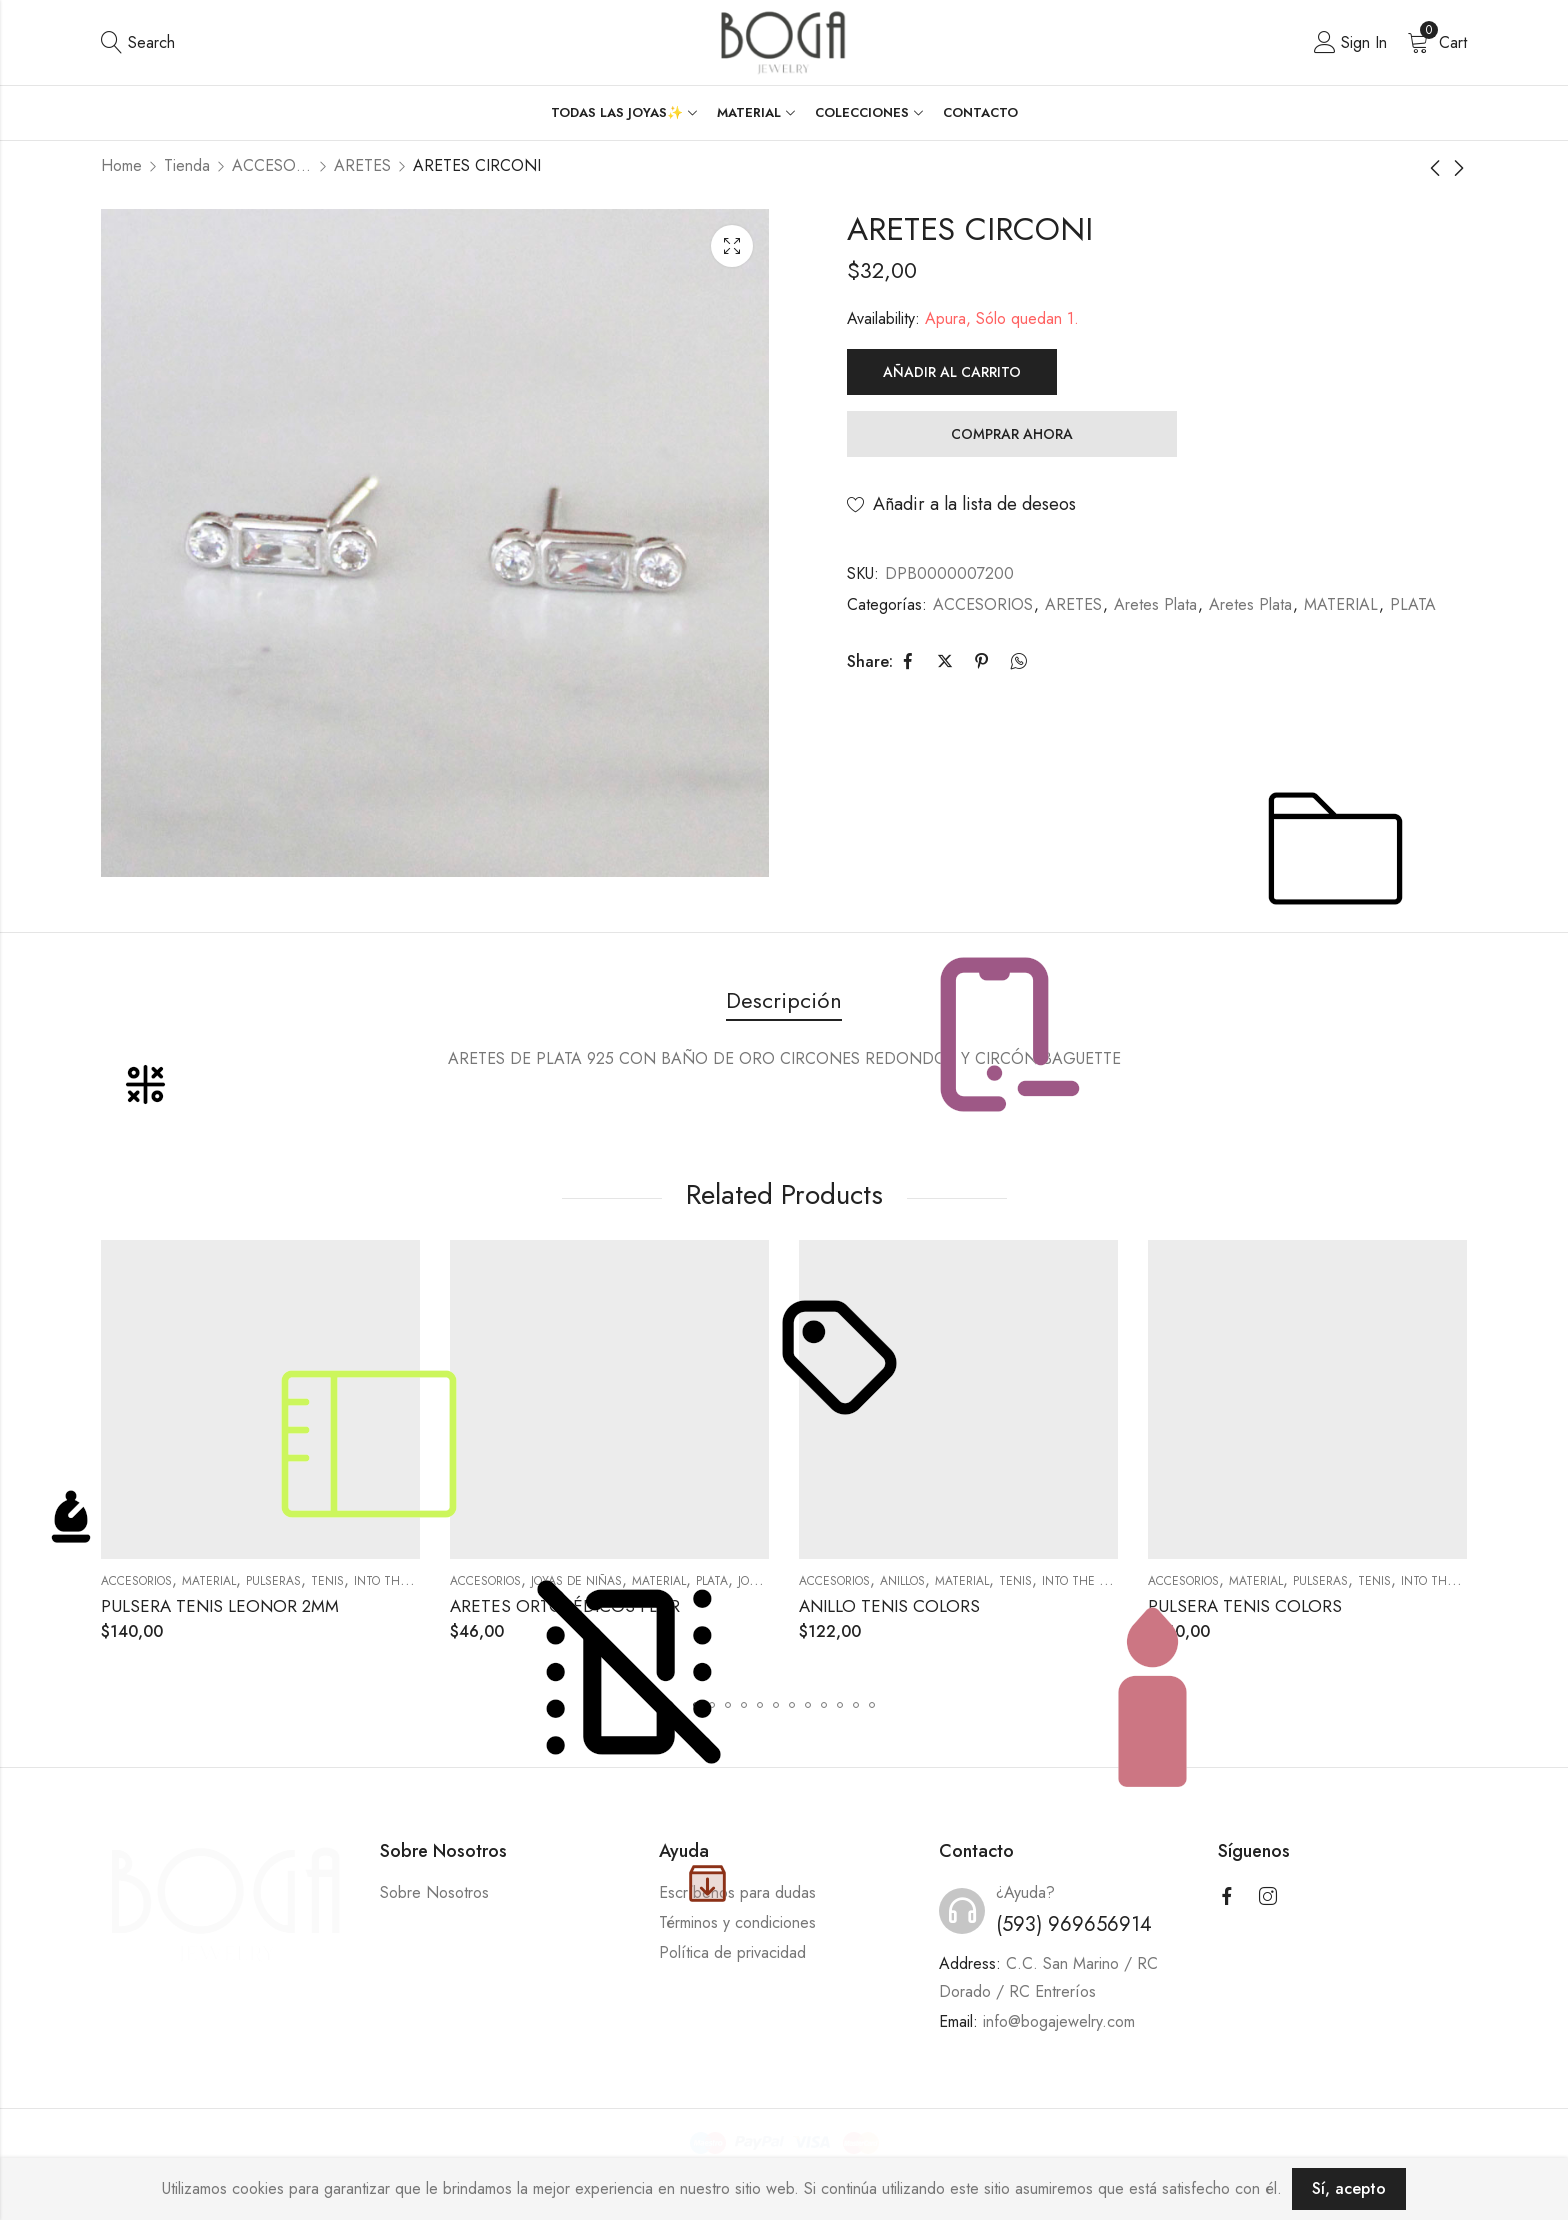  What do you see at coordinates (145, 1084) in the screenshot?
I see `play tic-tac-toe game` at bounding box center [145, 1084].